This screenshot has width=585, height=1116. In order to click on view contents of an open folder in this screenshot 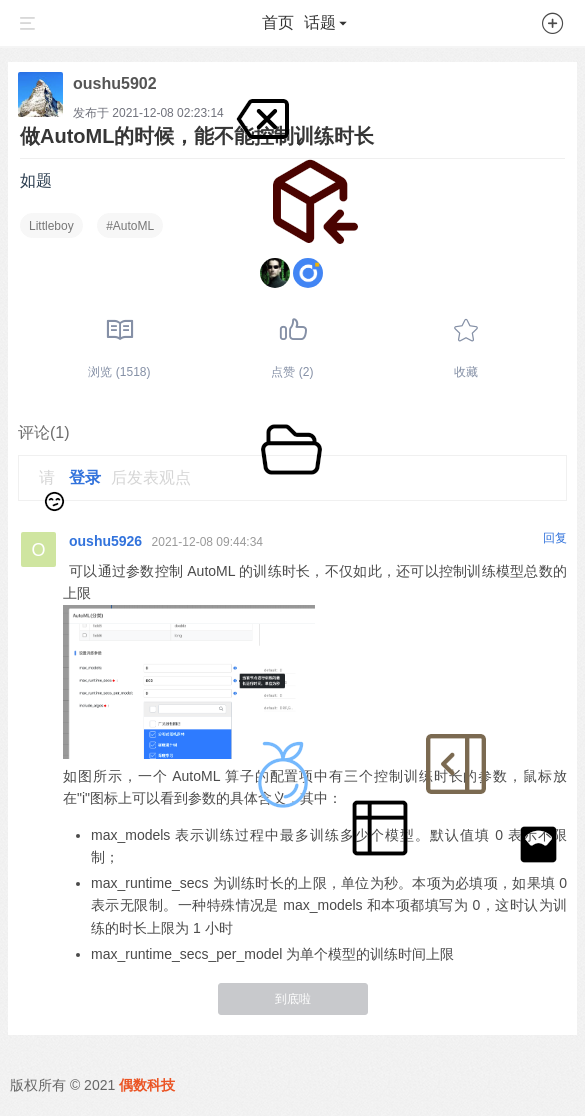, I will do `click(291, 449)`.